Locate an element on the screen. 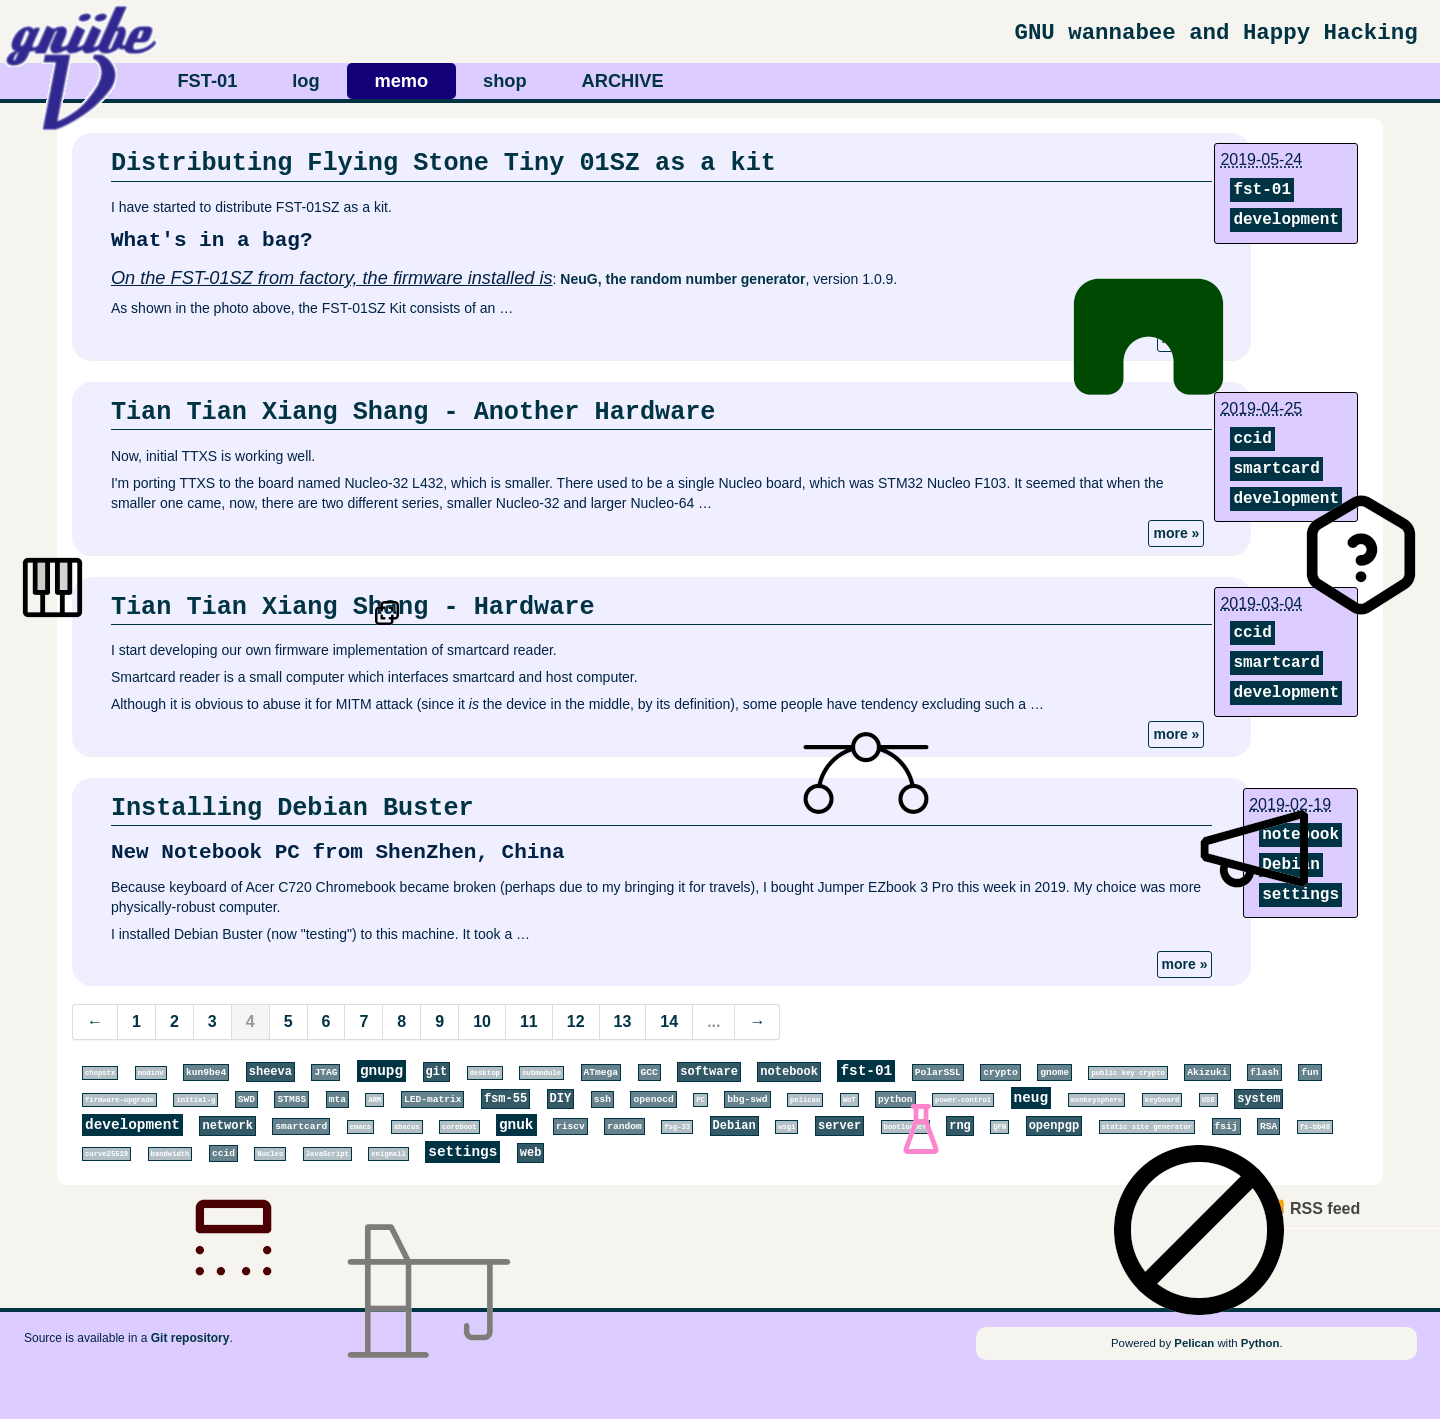 The image size is (1440, 1419). view bridge or infrastructure information is located at coordinates (1148, 328).